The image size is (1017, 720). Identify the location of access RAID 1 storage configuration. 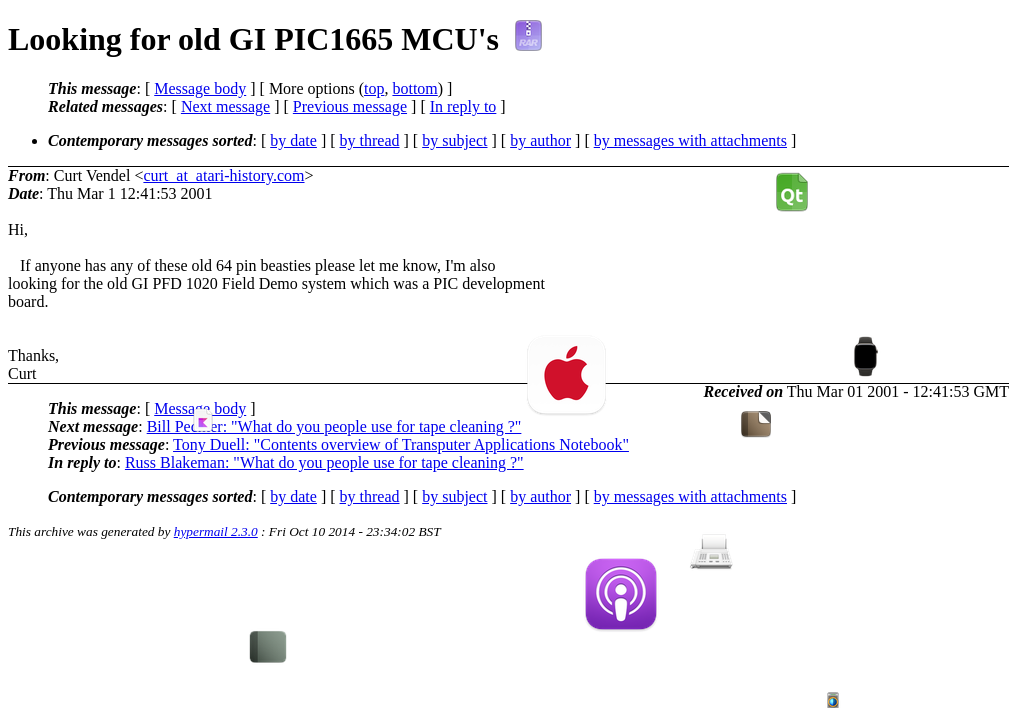
(833, 700).